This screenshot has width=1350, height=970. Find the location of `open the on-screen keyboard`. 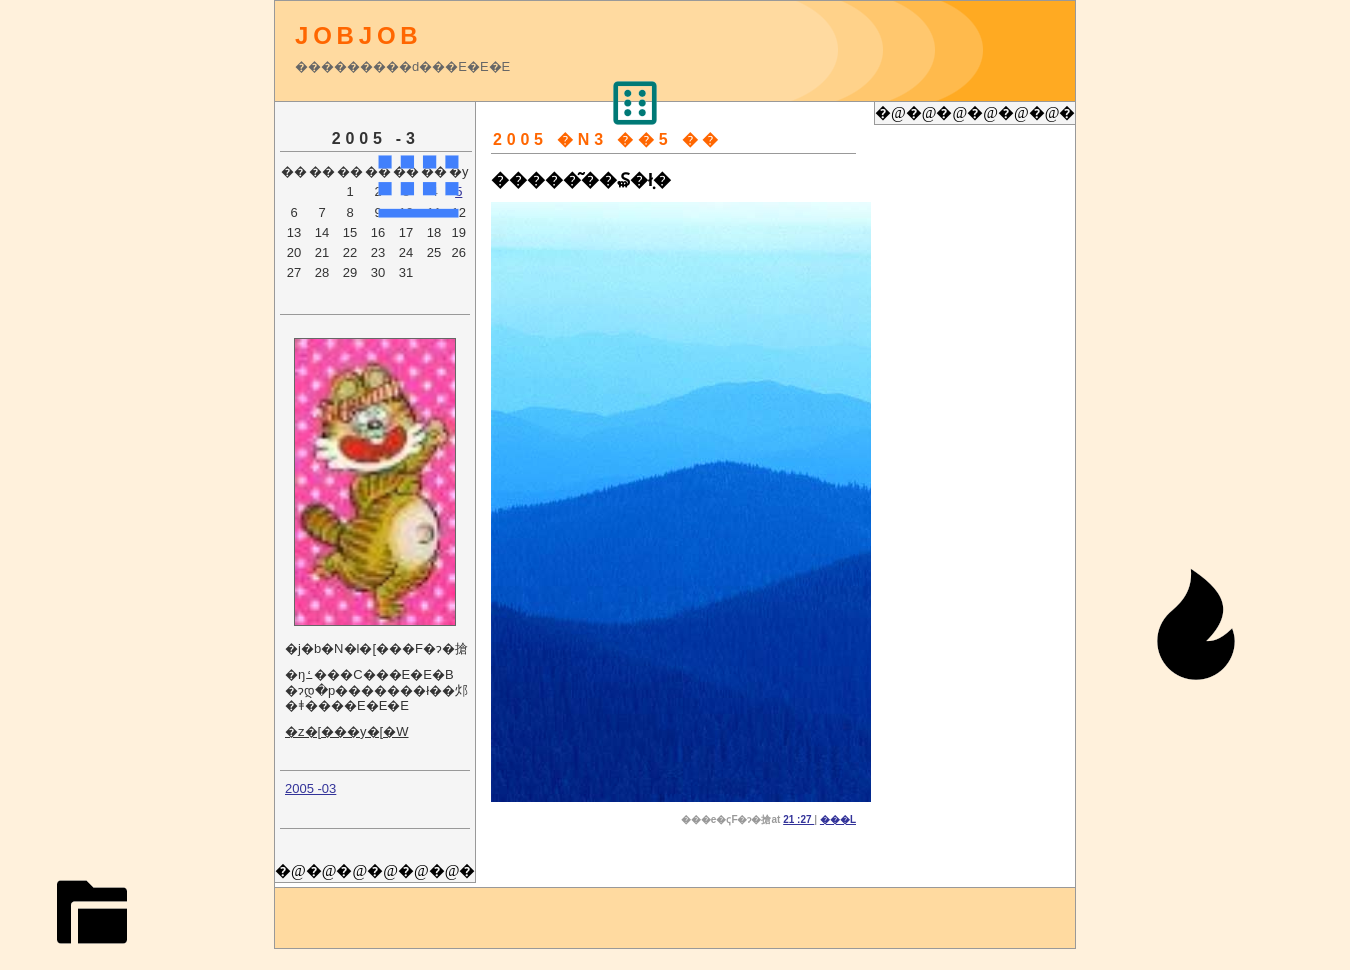

open the on-screen keyboard is located at coordinates (418, 186).